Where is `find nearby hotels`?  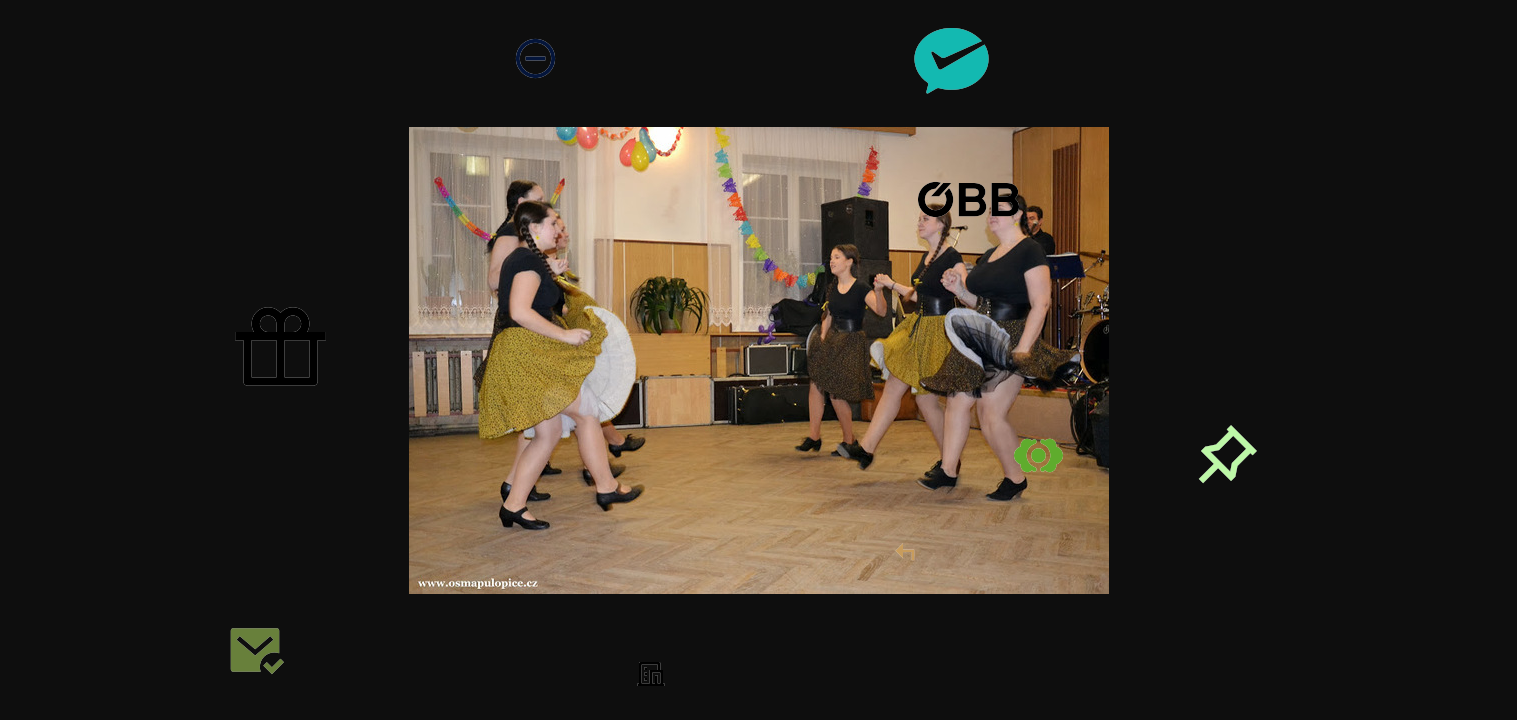 find nearby hotels is located at coordinates (651, 674).